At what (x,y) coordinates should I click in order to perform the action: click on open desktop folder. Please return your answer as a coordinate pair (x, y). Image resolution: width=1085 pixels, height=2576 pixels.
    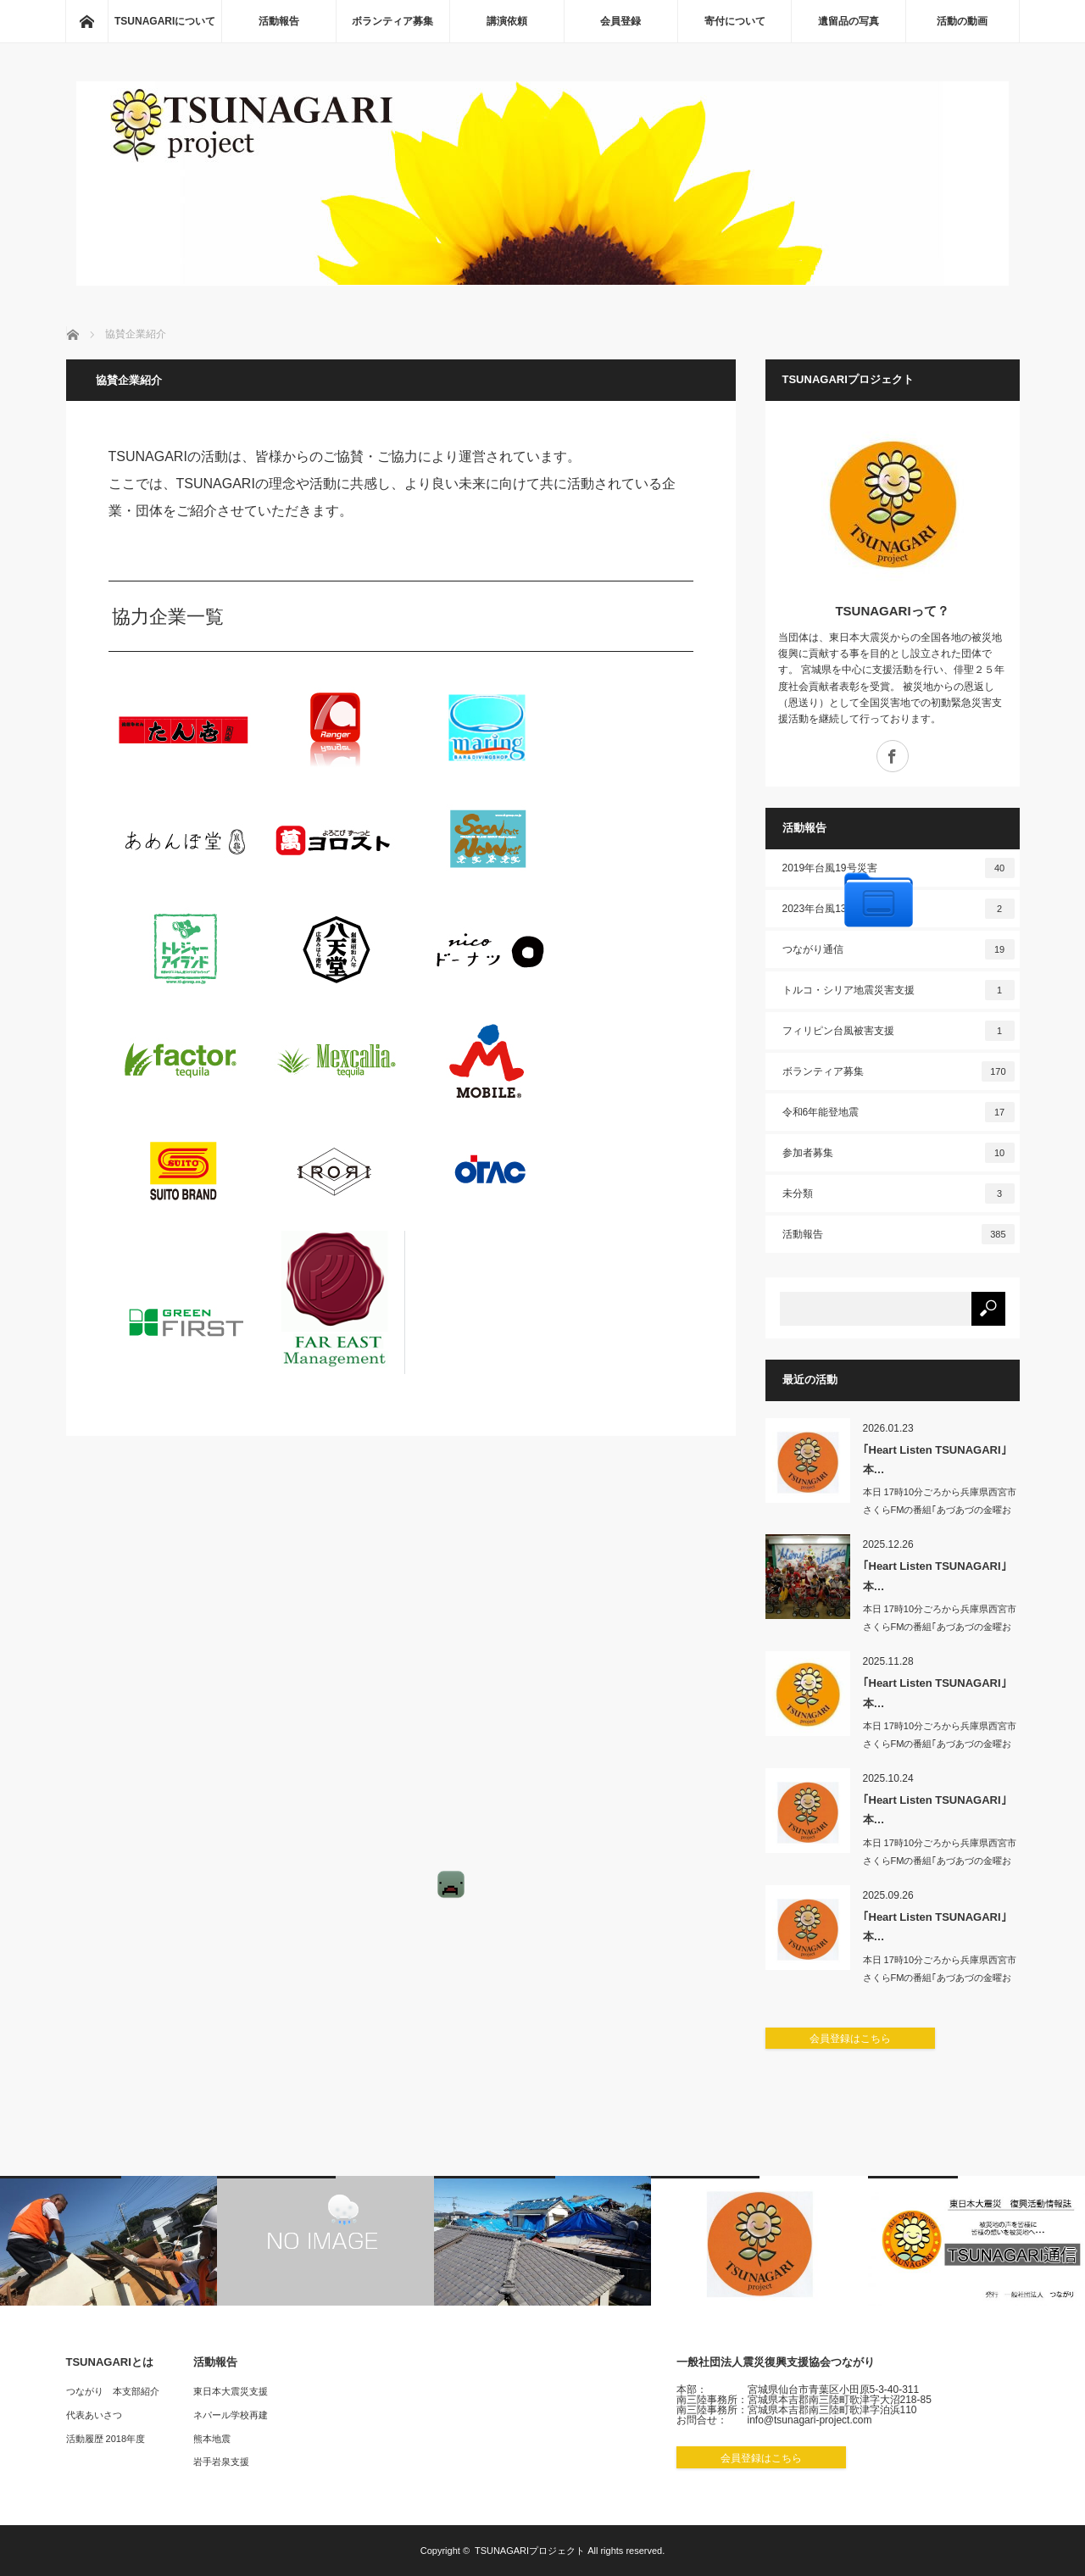
    Looking at the image, I should click on (878, 899).